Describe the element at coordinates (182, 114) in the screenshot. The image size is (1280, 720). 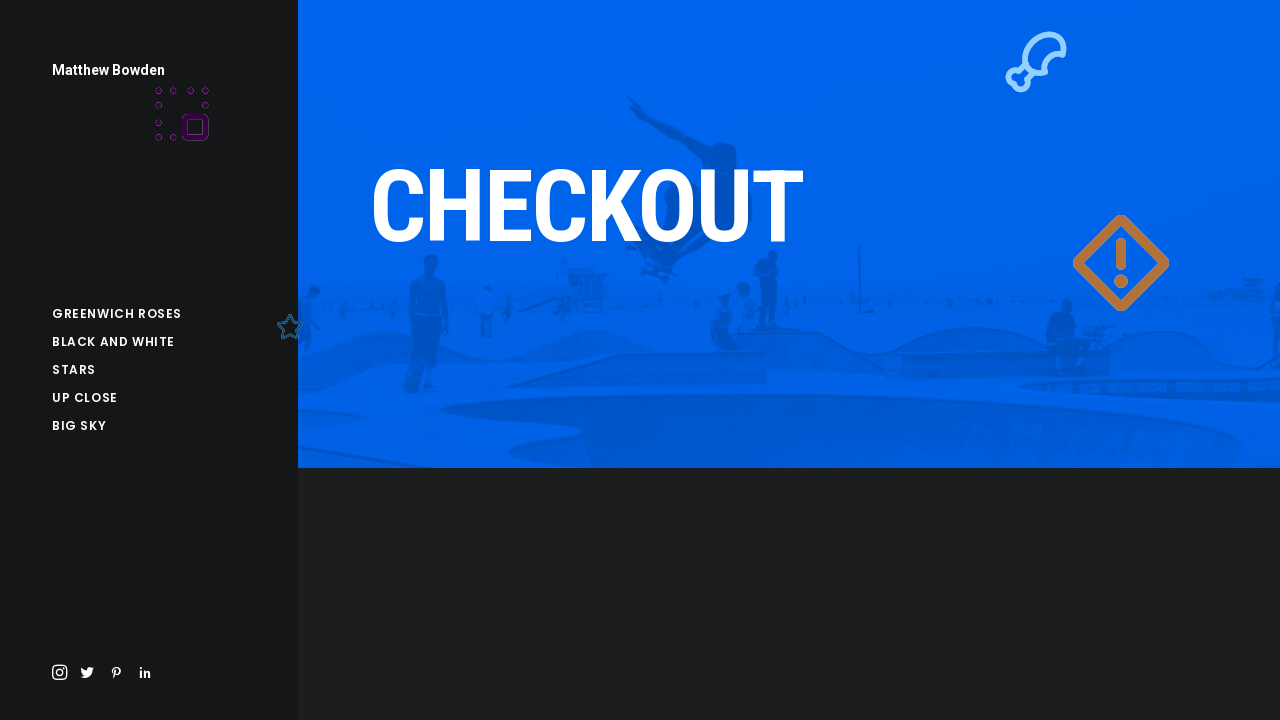
I see `align element to bottom-right corner` at that location.